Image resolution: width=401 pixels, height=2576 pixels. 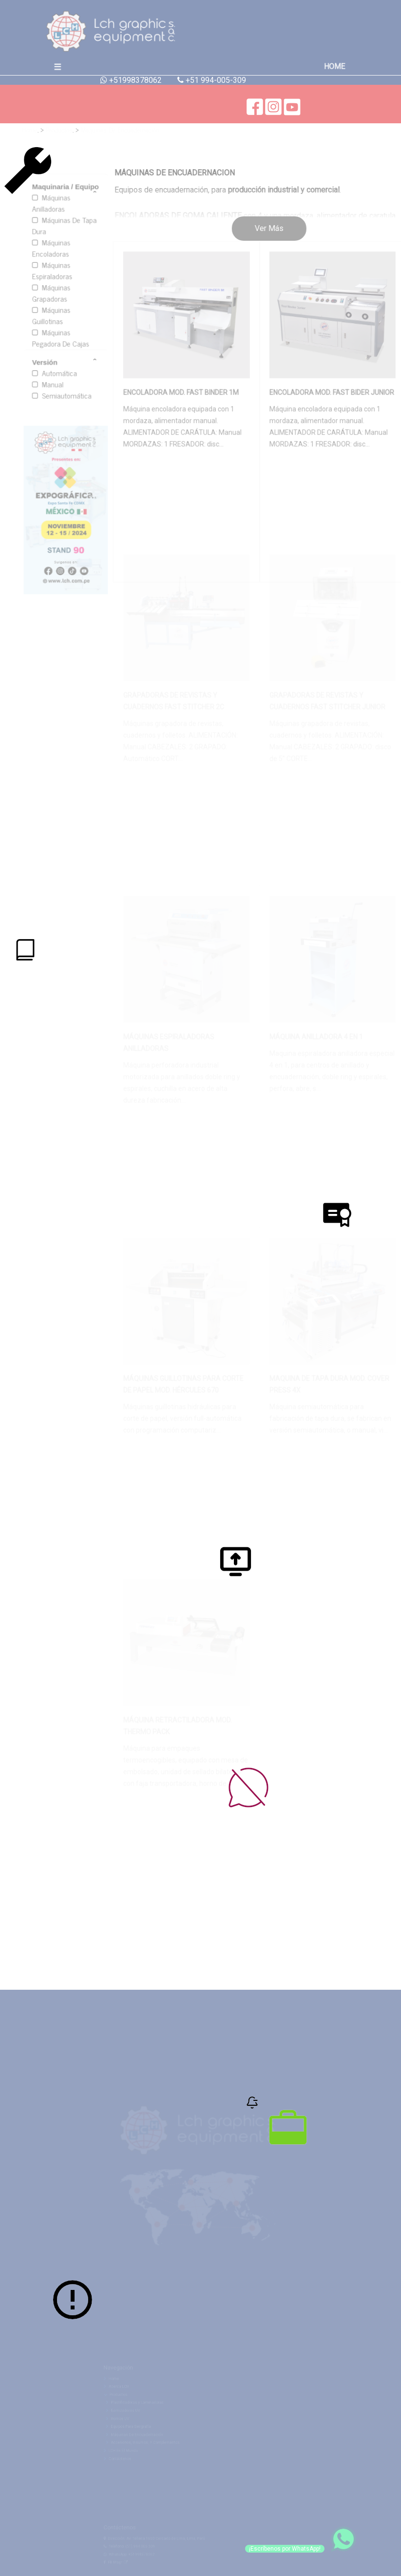 What do you see at coordinates (28, 171) in the screenshot?
I see `access build or configuration settings` at bounding box center [28, 171].